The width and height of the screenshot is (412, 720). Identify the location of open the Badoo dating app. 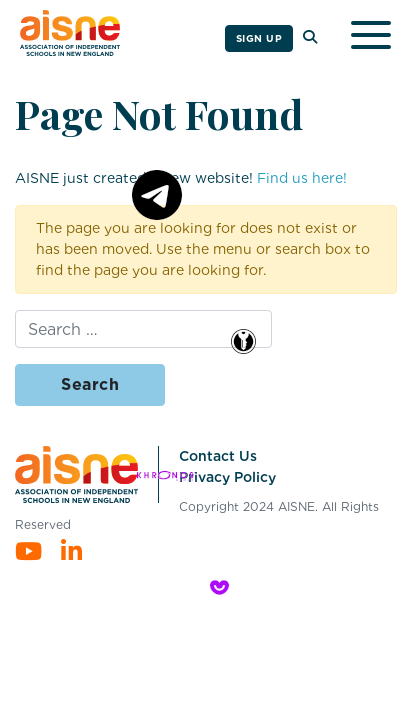
(219, 587).